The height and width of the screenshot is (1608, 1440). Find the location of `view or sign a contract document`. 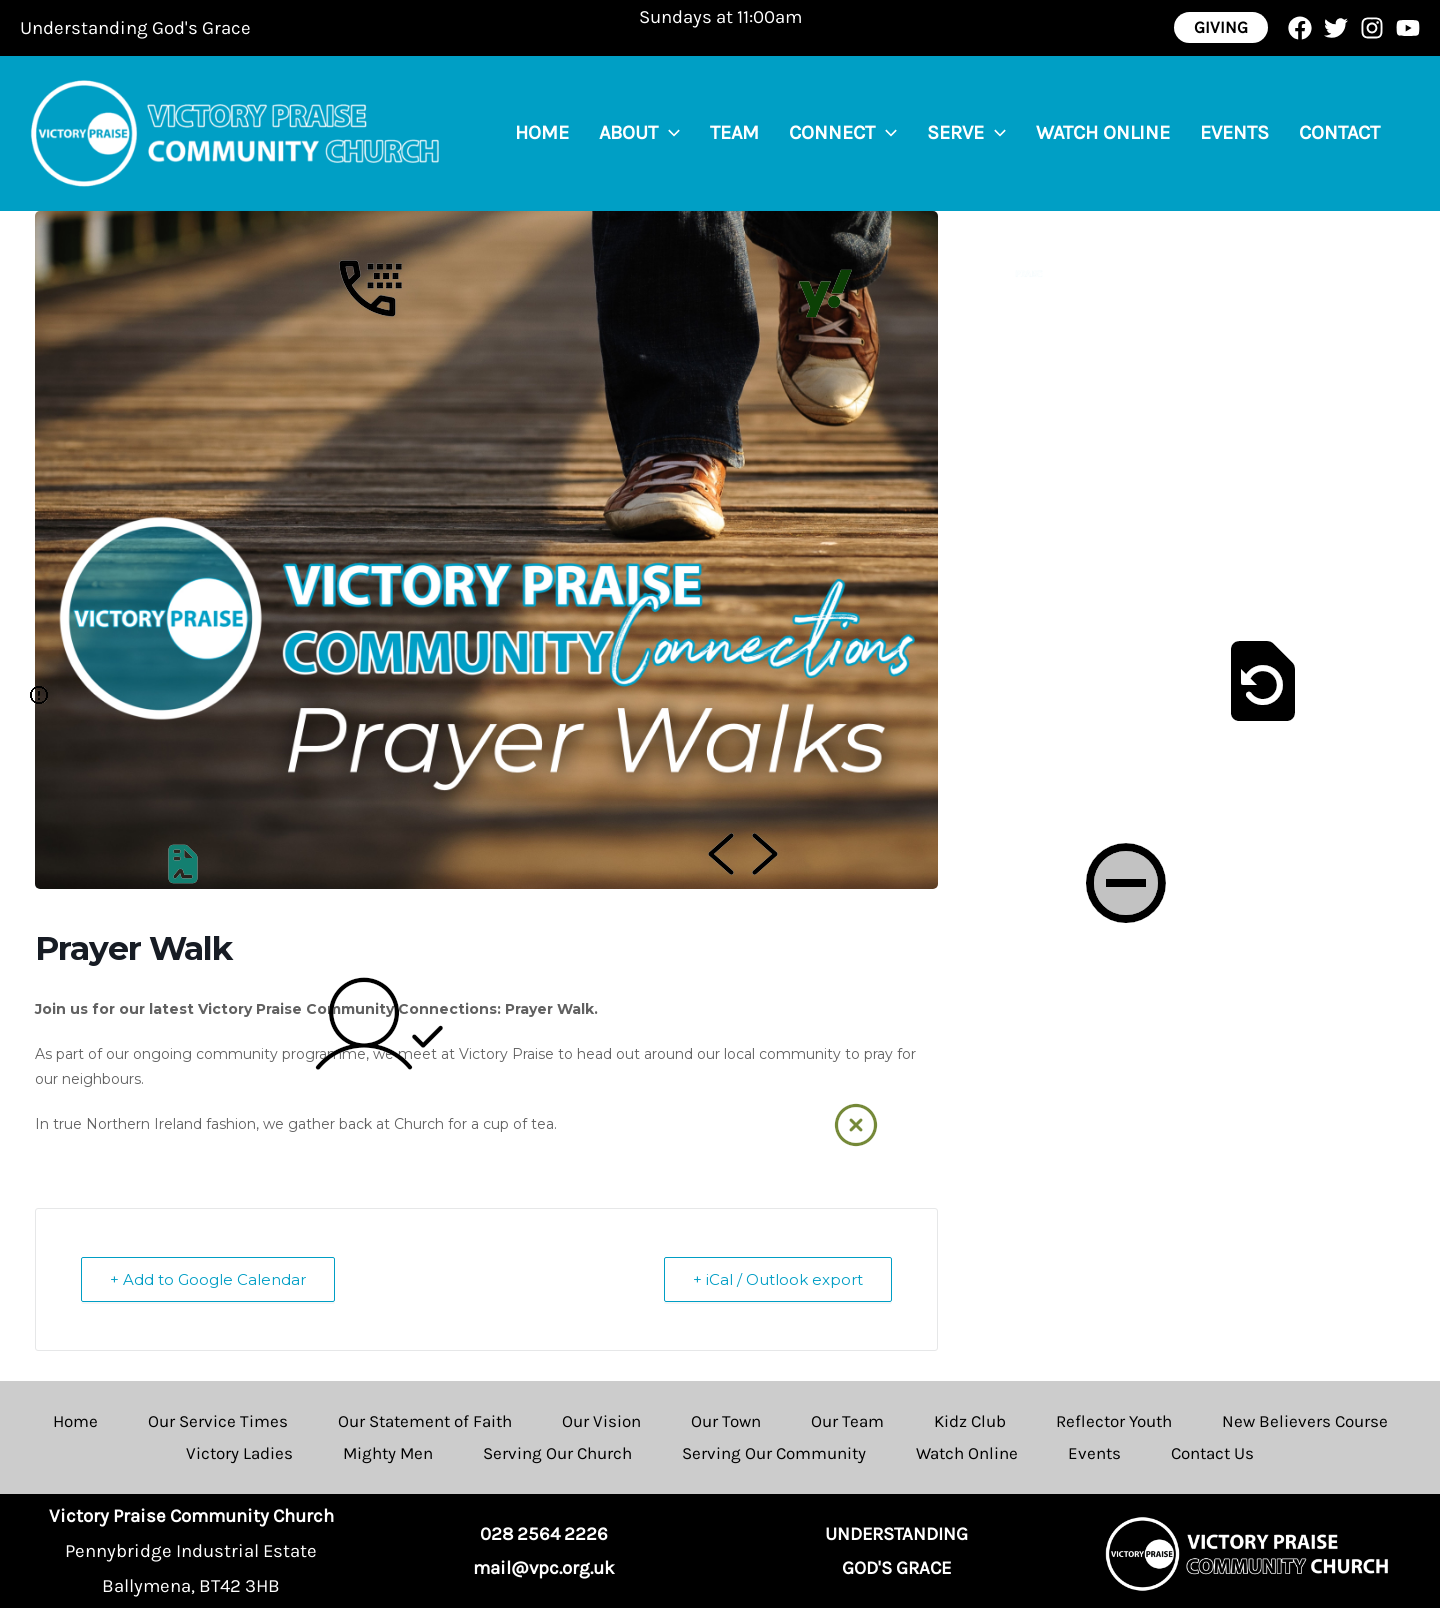

view or sign a contract document is located at coordinates (183, 864).